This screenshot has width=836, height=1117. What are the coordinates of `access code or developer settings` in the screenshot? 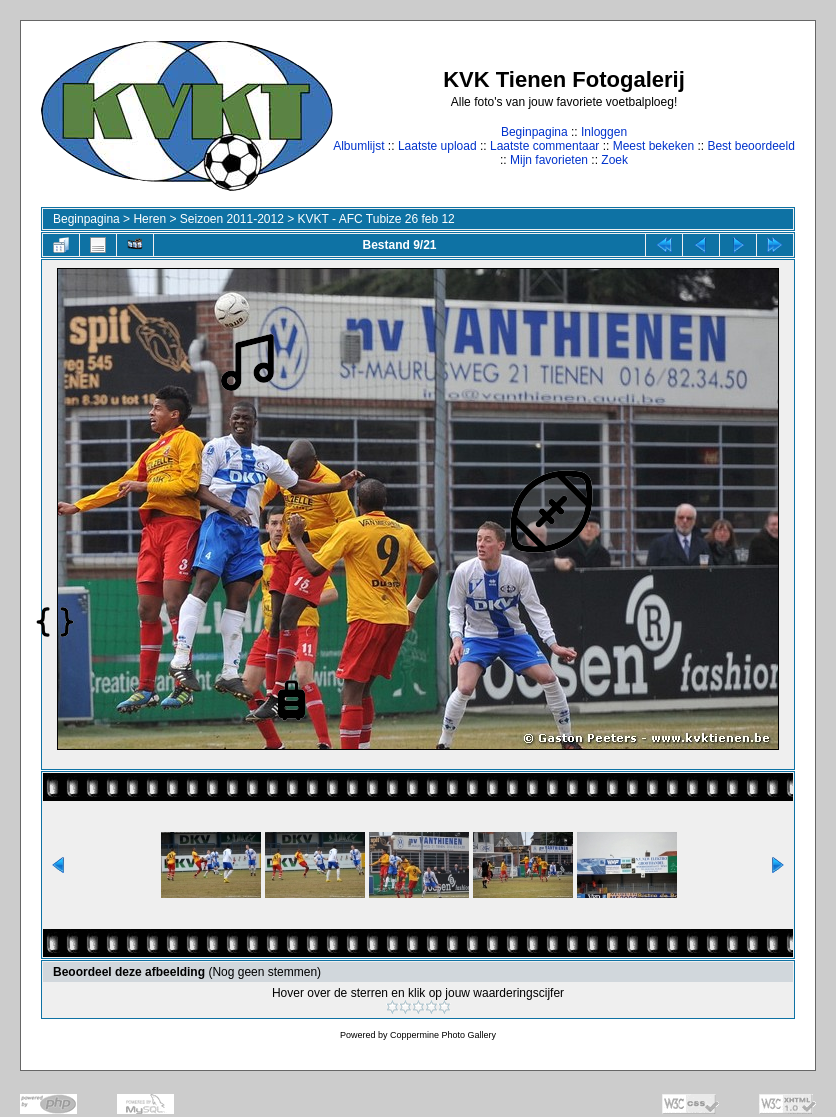 It's located at (55, 622).